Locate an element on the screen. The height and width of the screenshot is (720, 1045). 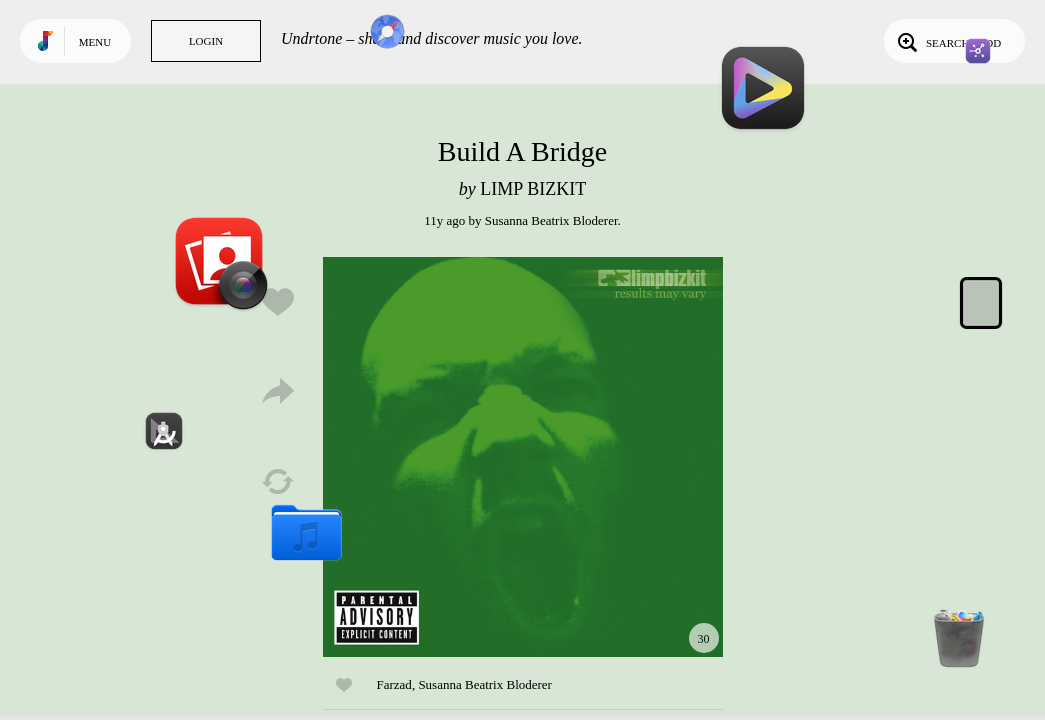
open trash to view deleted files is located at coordinates (959, 639).